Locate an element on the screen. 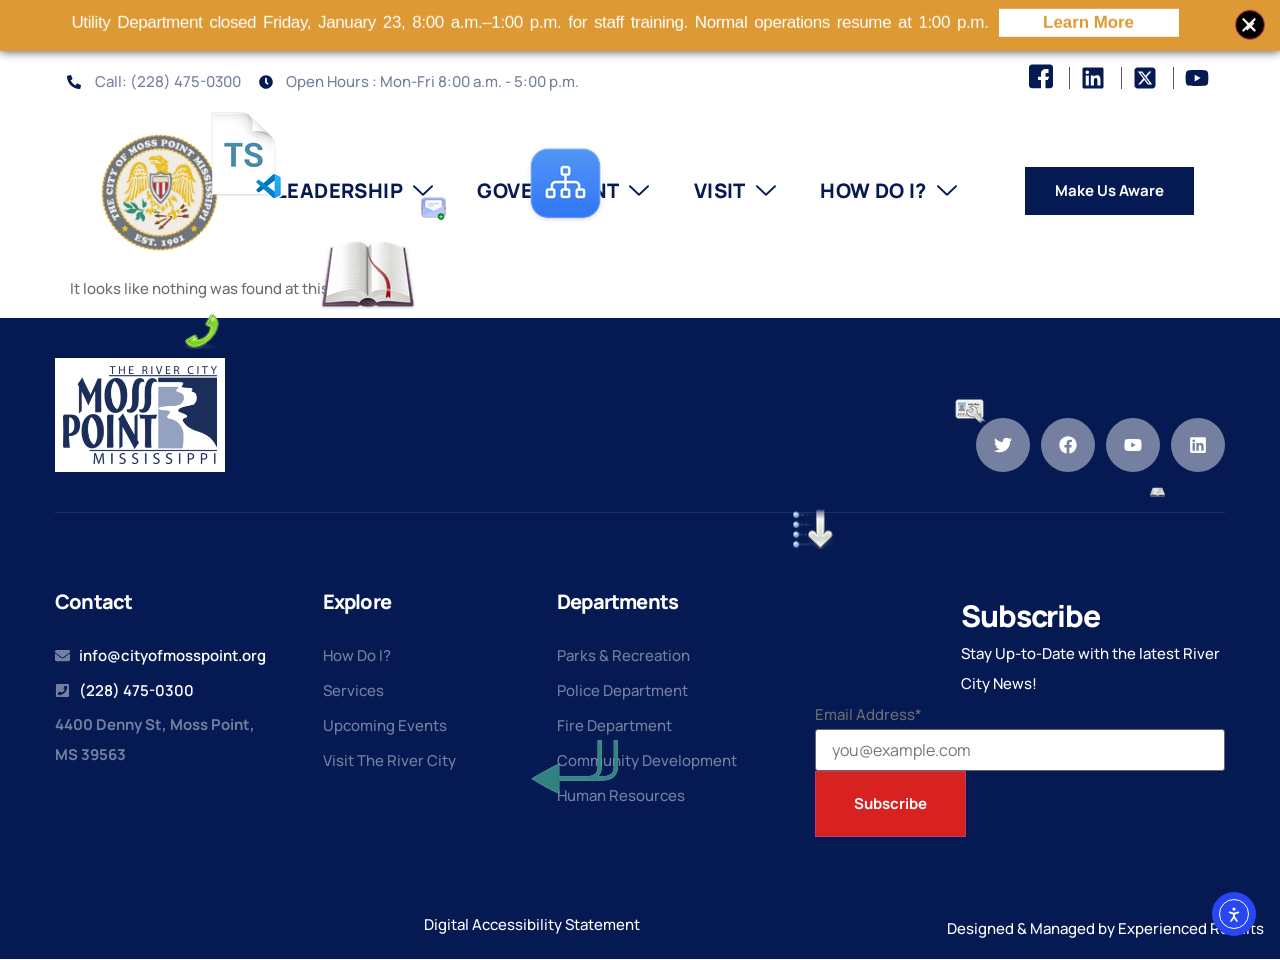 The image size is (1280, 960). start a phone call is located at coordinates (201, 332).